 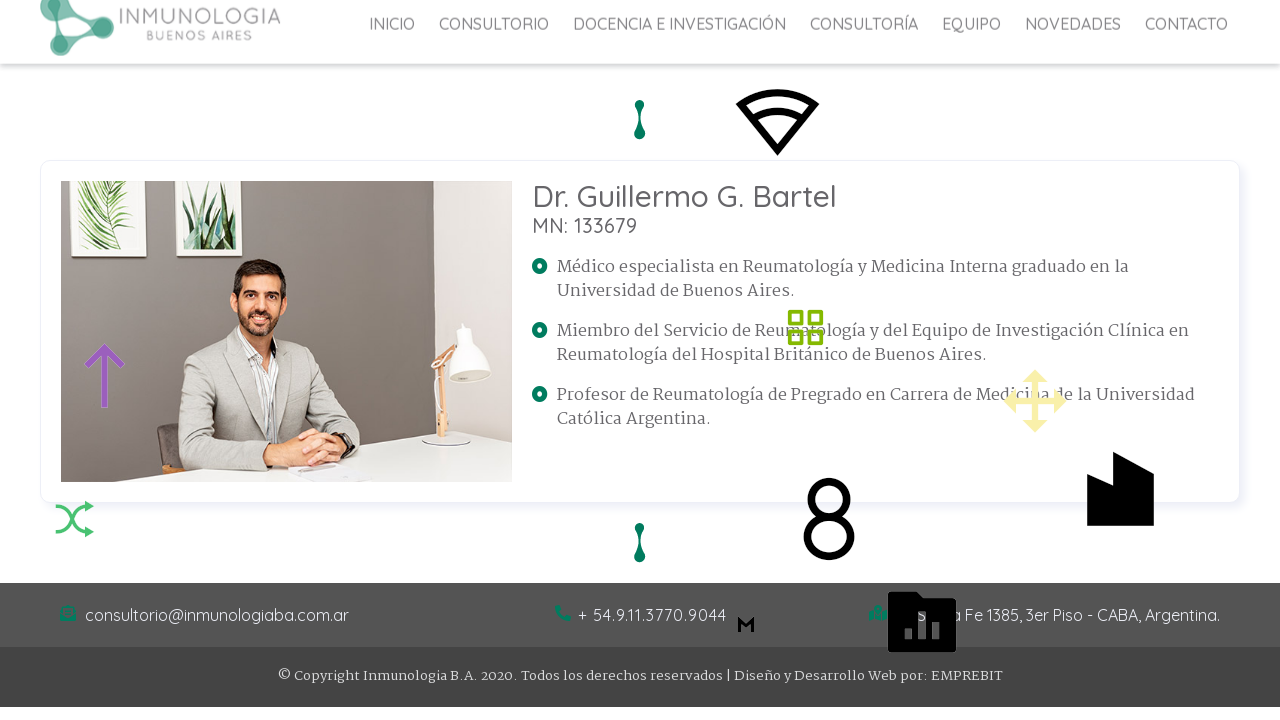 I want to click on access app grid or menu, so click(x=805, y=327).